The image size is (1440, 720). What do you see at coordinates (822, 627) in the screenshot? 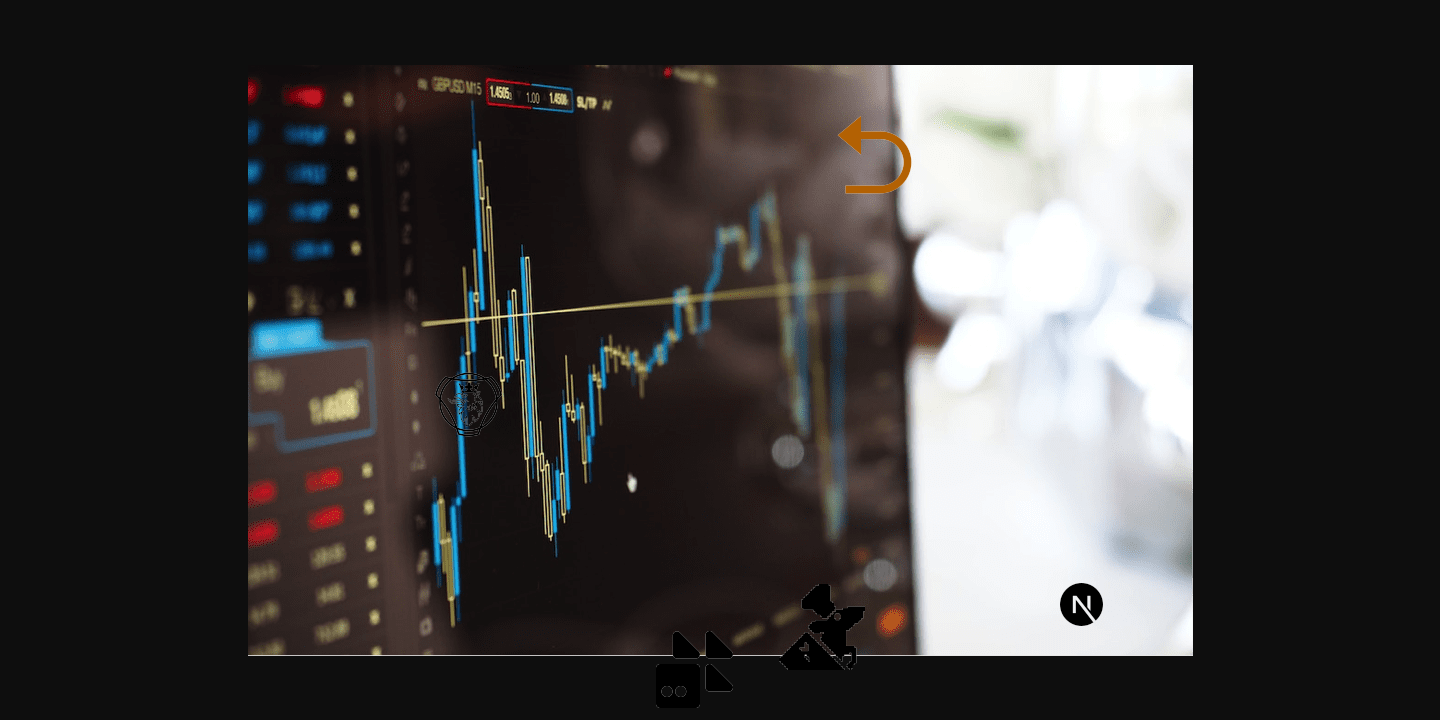
I see `ratatui terminal UI library logo` at bounding box center [822, 627].